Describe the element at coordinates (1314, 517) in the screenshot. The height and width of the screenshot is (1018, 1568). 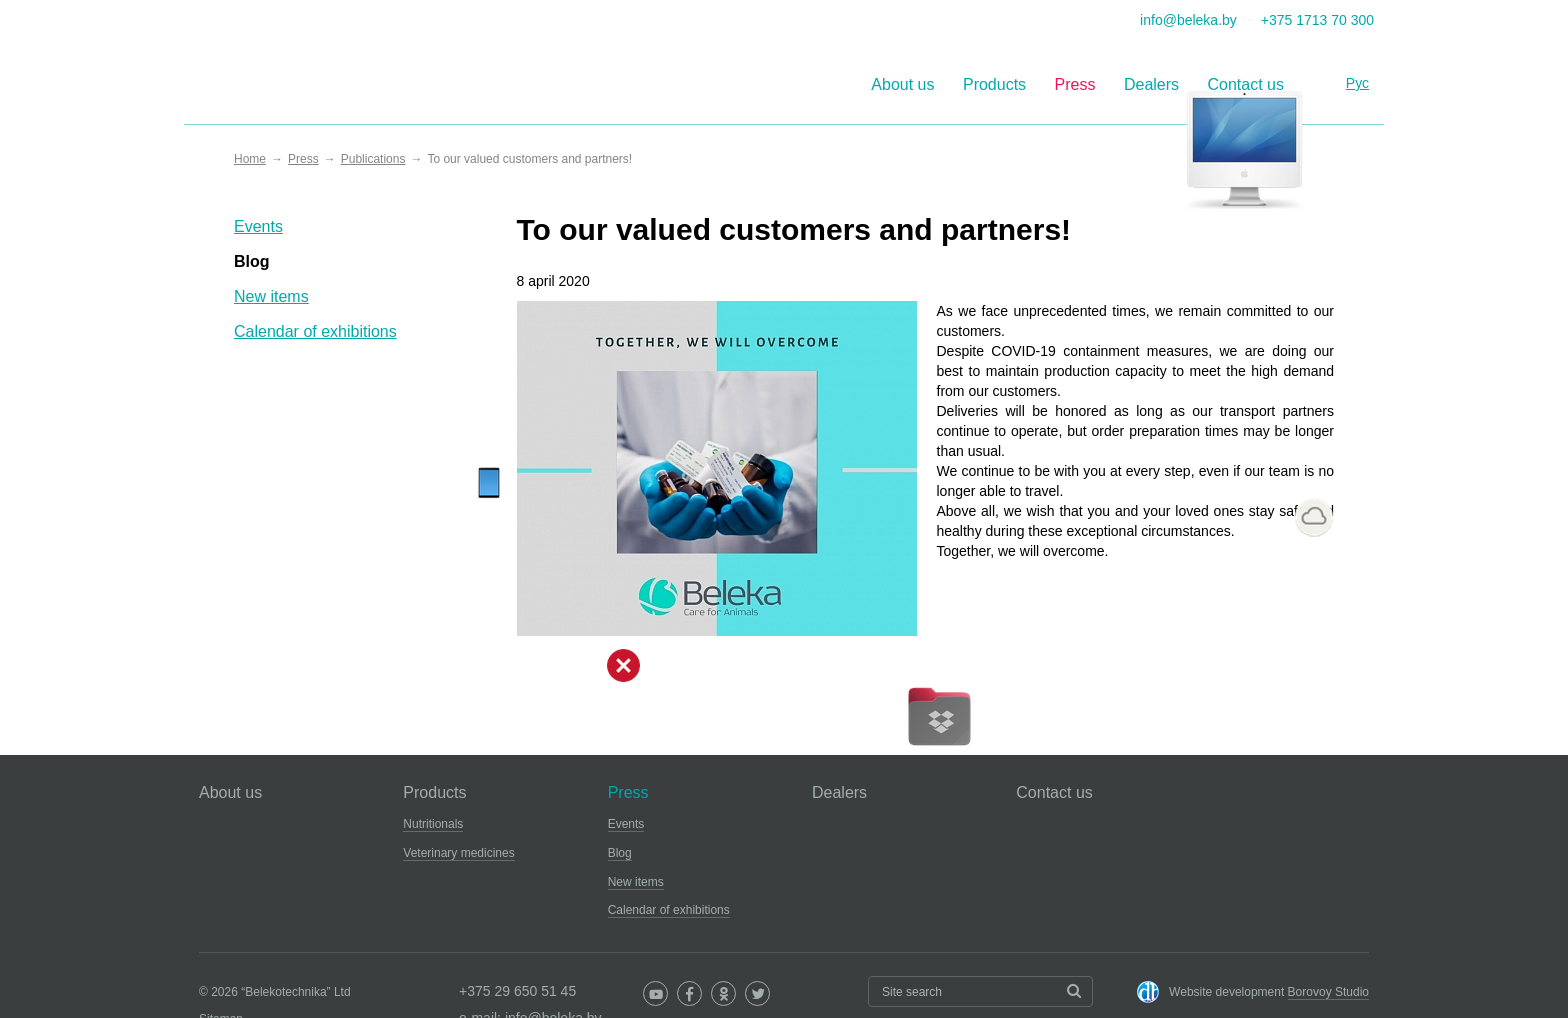
I see `indicates file is synced with Dropbox cloud storage` at that location.